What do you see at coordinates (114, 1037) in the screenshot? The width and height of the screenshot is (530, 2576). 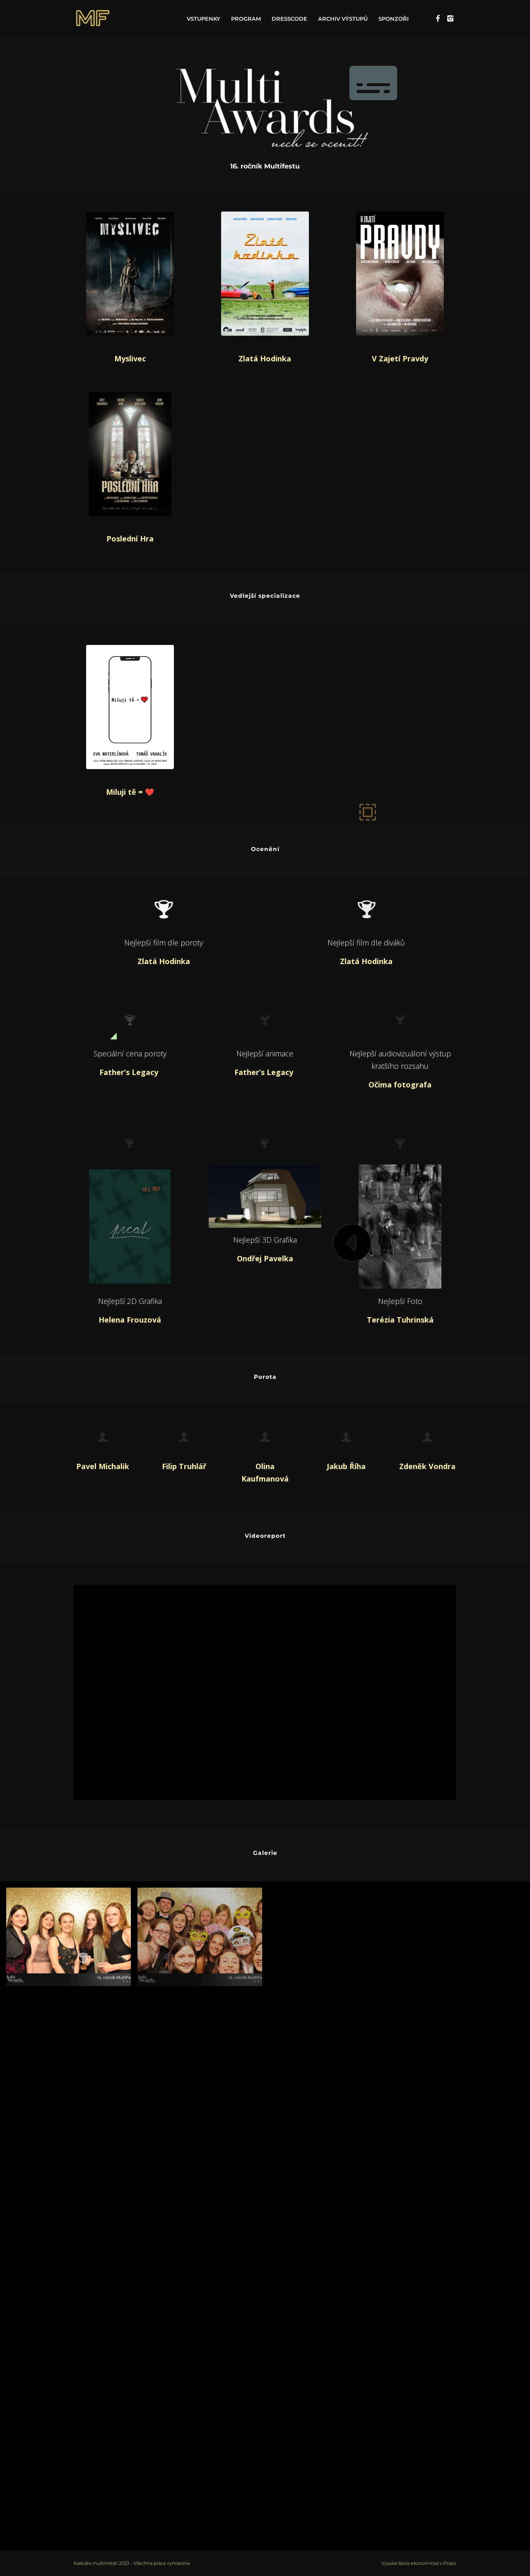 I see `resize element by dragging corner` at bounding box center [114, 1037].